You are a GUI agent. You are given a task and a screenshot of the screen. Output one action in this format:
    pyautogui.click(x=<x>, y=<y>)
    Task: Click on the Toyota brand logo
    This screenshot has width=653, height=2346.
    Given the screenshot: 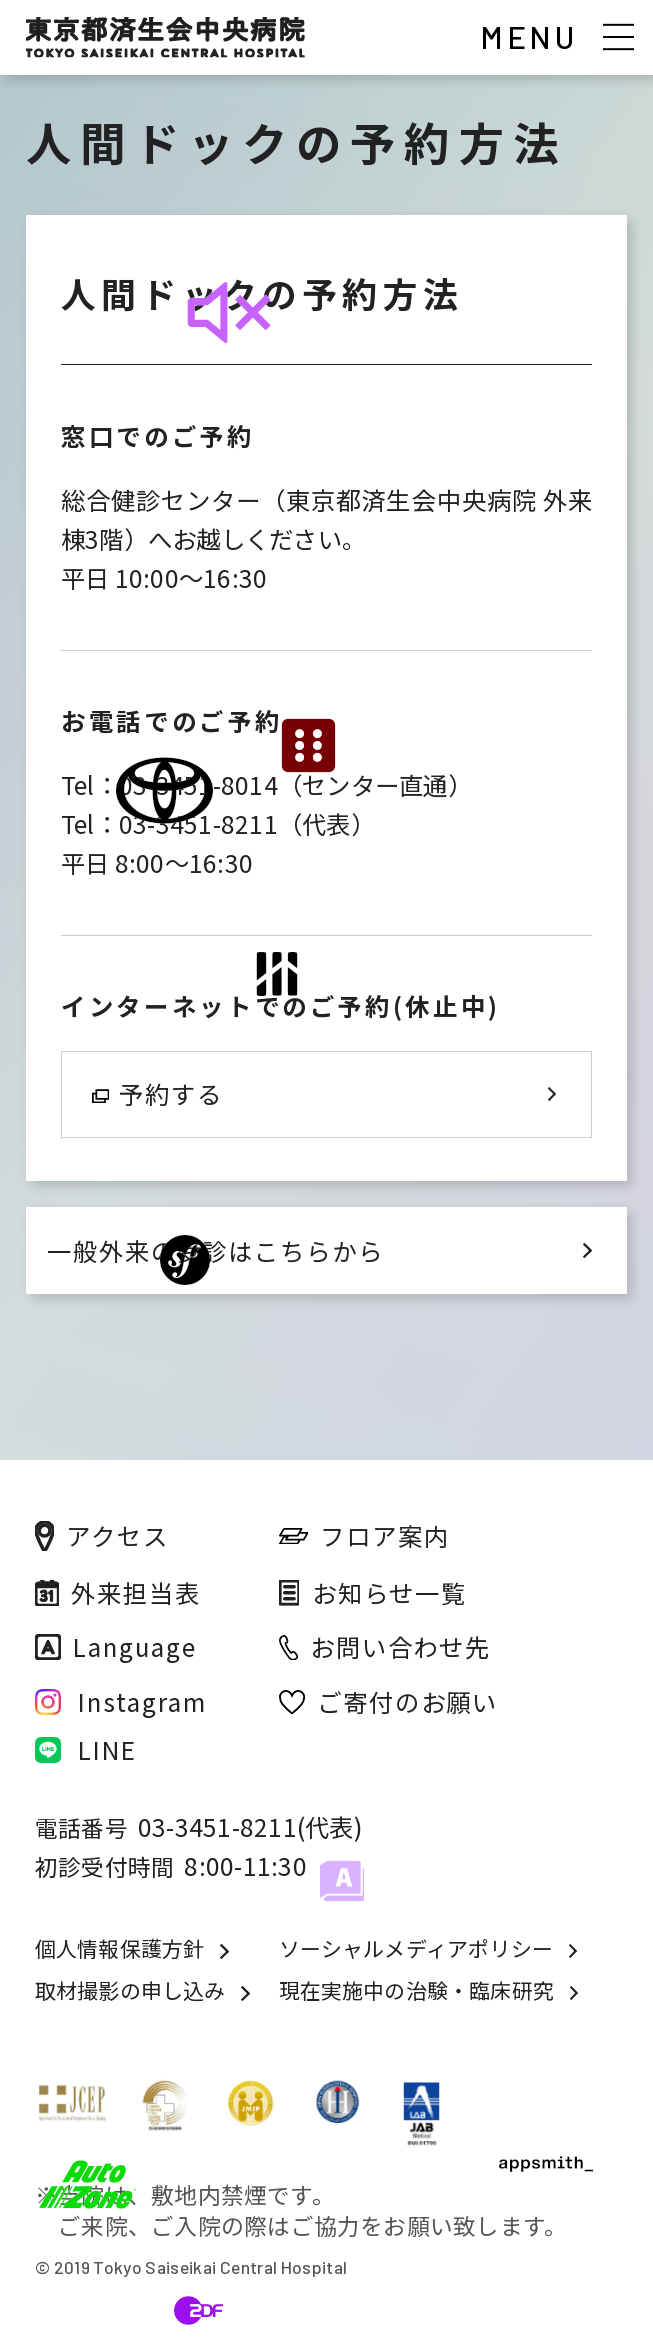 What is the action you would take?
    pyautogui.click(x=164, y=790)
    